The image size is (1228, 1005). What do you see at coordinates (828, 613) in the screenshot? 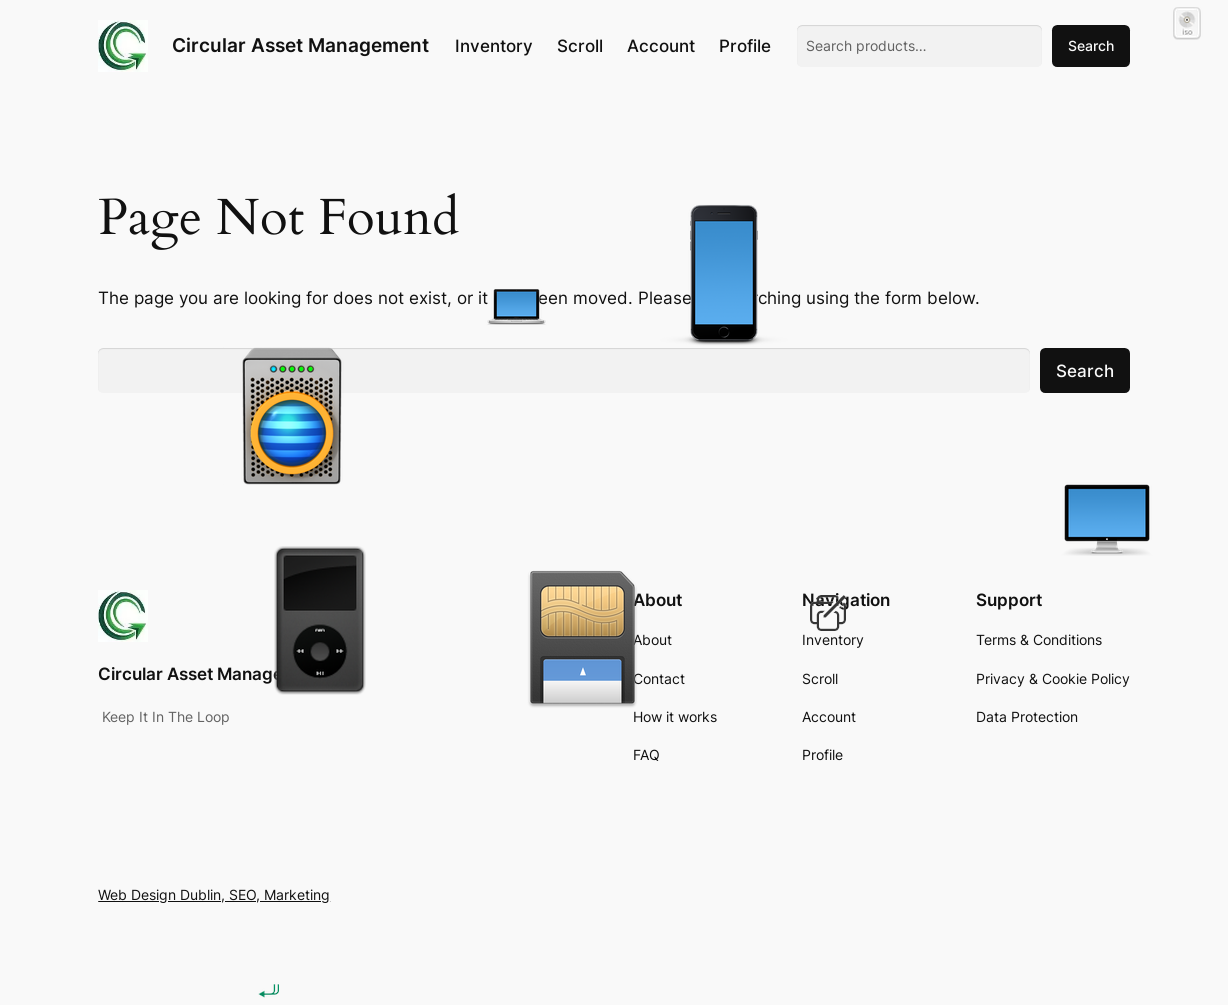
I see `open print editor application` at bounding box center [828, 613].